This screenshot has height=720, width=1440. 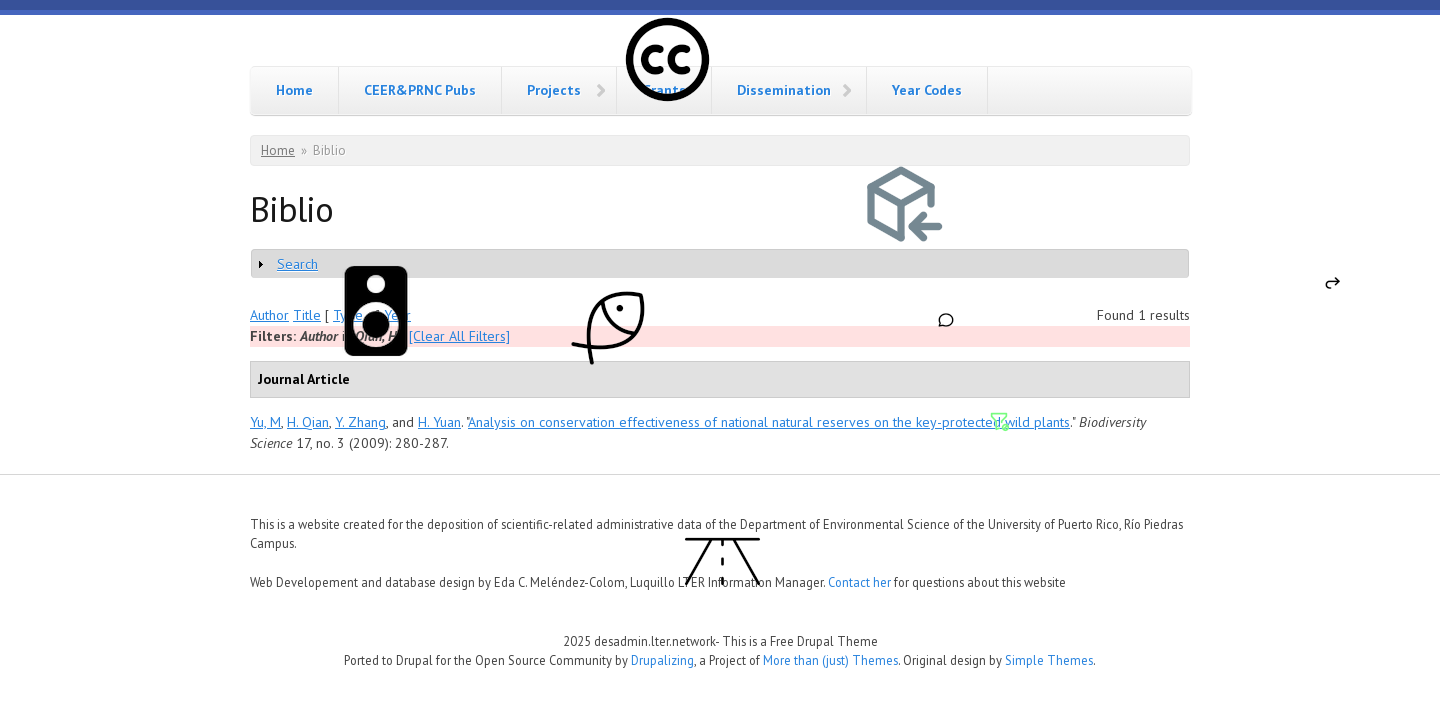 I want to click on import a package or module, so click(x=901, y=204).